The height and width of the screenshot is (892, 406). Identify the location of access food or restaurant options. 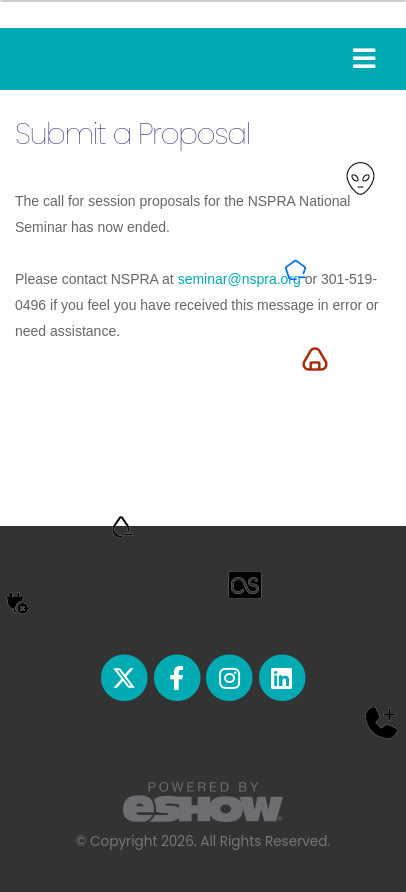
(315, 359).